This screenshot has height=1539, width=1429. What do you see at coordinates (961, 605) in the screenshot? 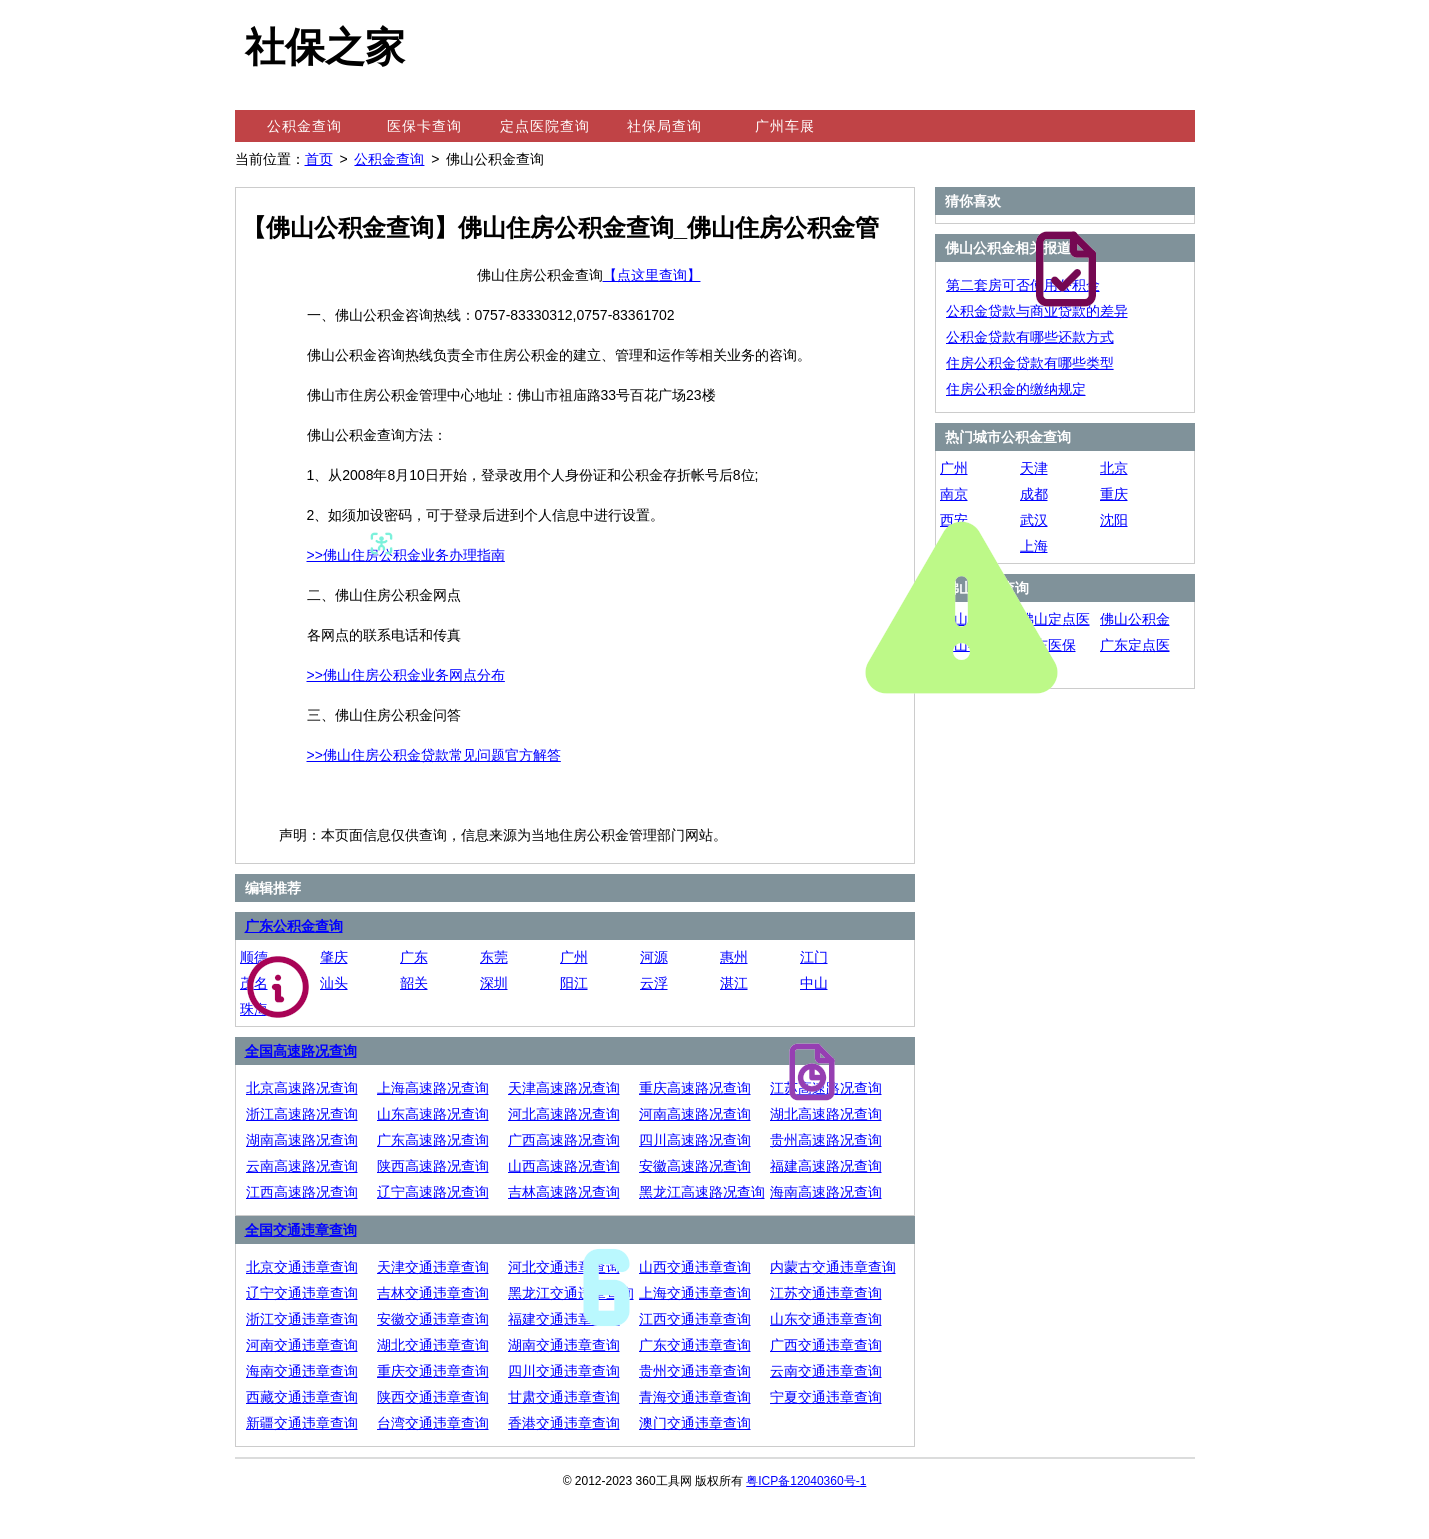
I see `indicates a warning or alert that requires attention` at bounding box center [961, 605].